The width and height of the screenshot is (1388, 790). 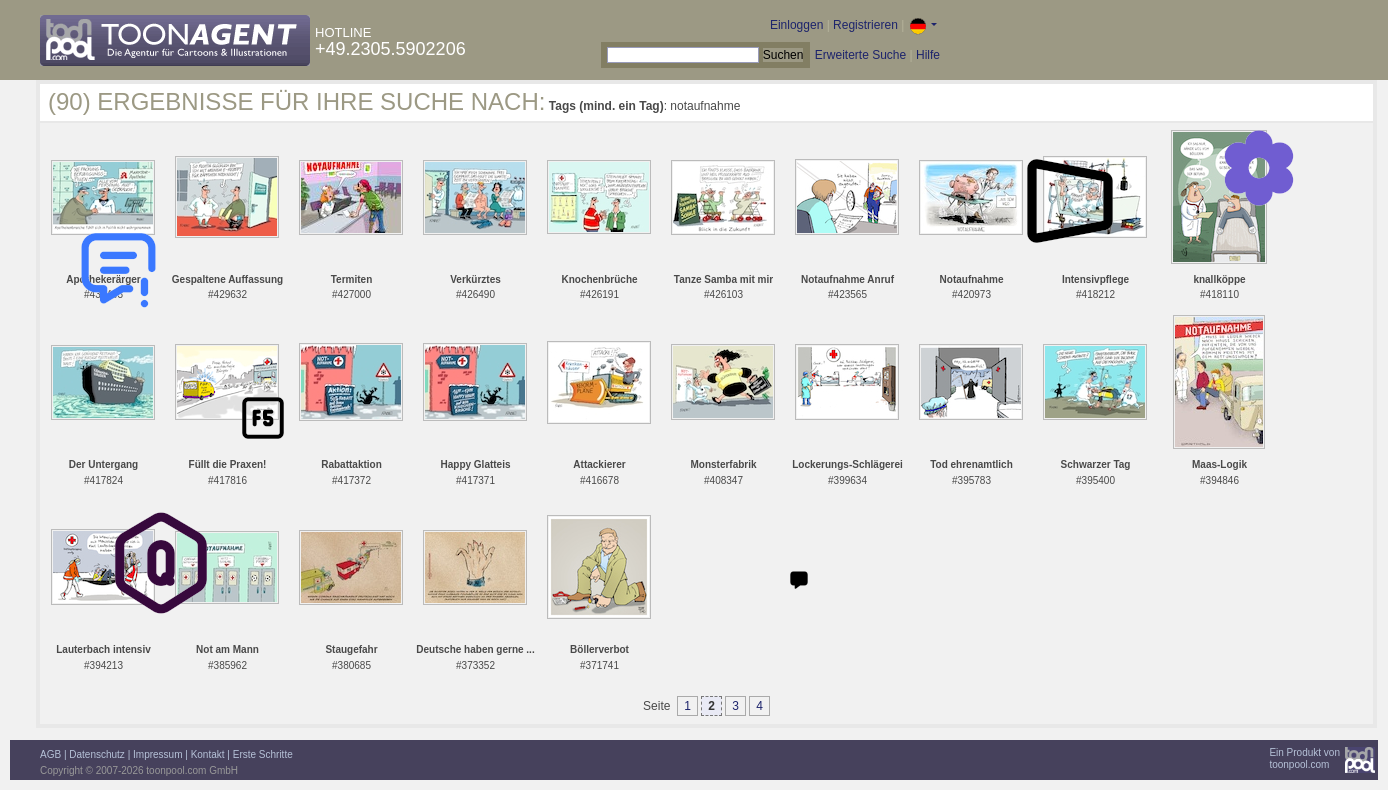 What do you see at coordinates (799, 579) in the screenshot?
I see `open chat or messaging` at bounding box center [799, 579].